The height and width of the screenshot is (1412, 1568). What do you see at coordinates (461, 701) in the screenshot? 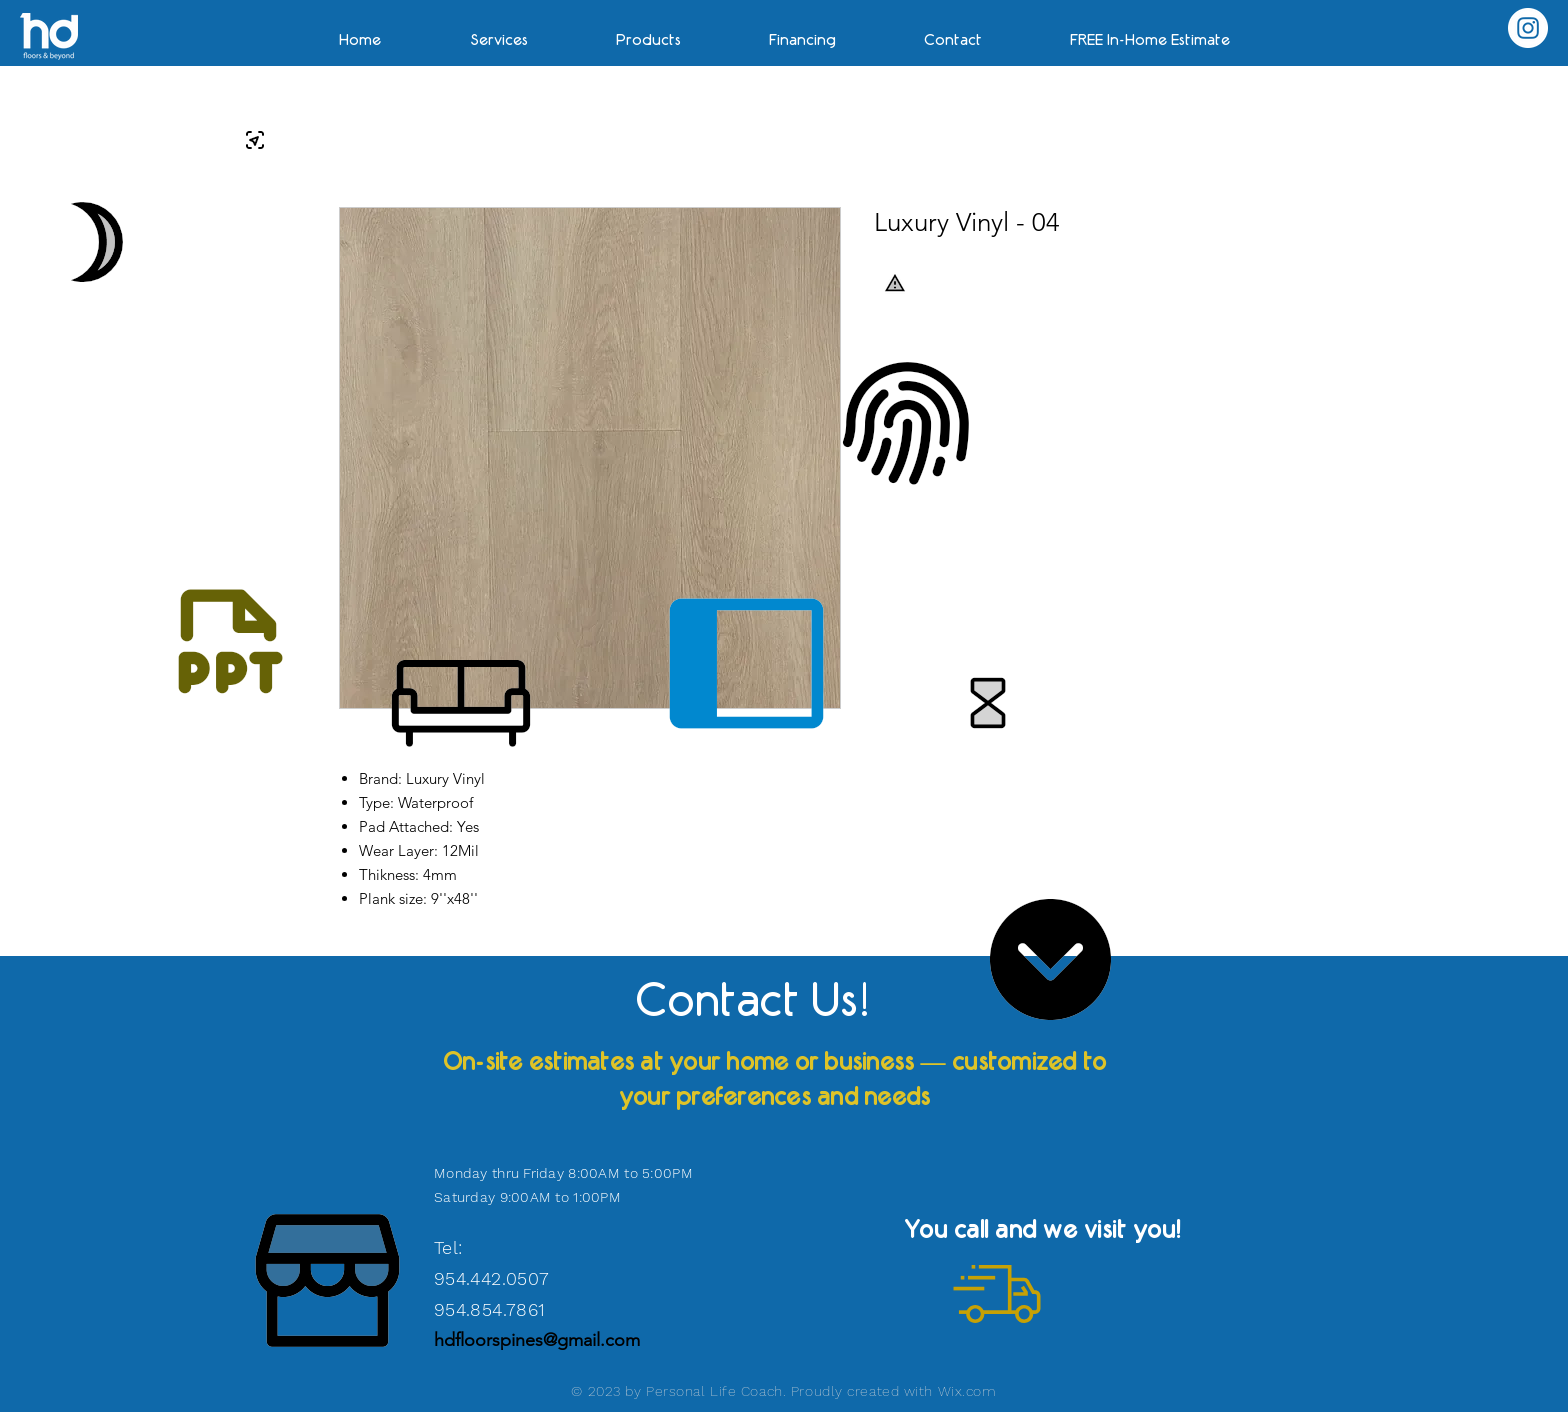
I see `browse furniture or home decor items` at bounding box center [461, 701].